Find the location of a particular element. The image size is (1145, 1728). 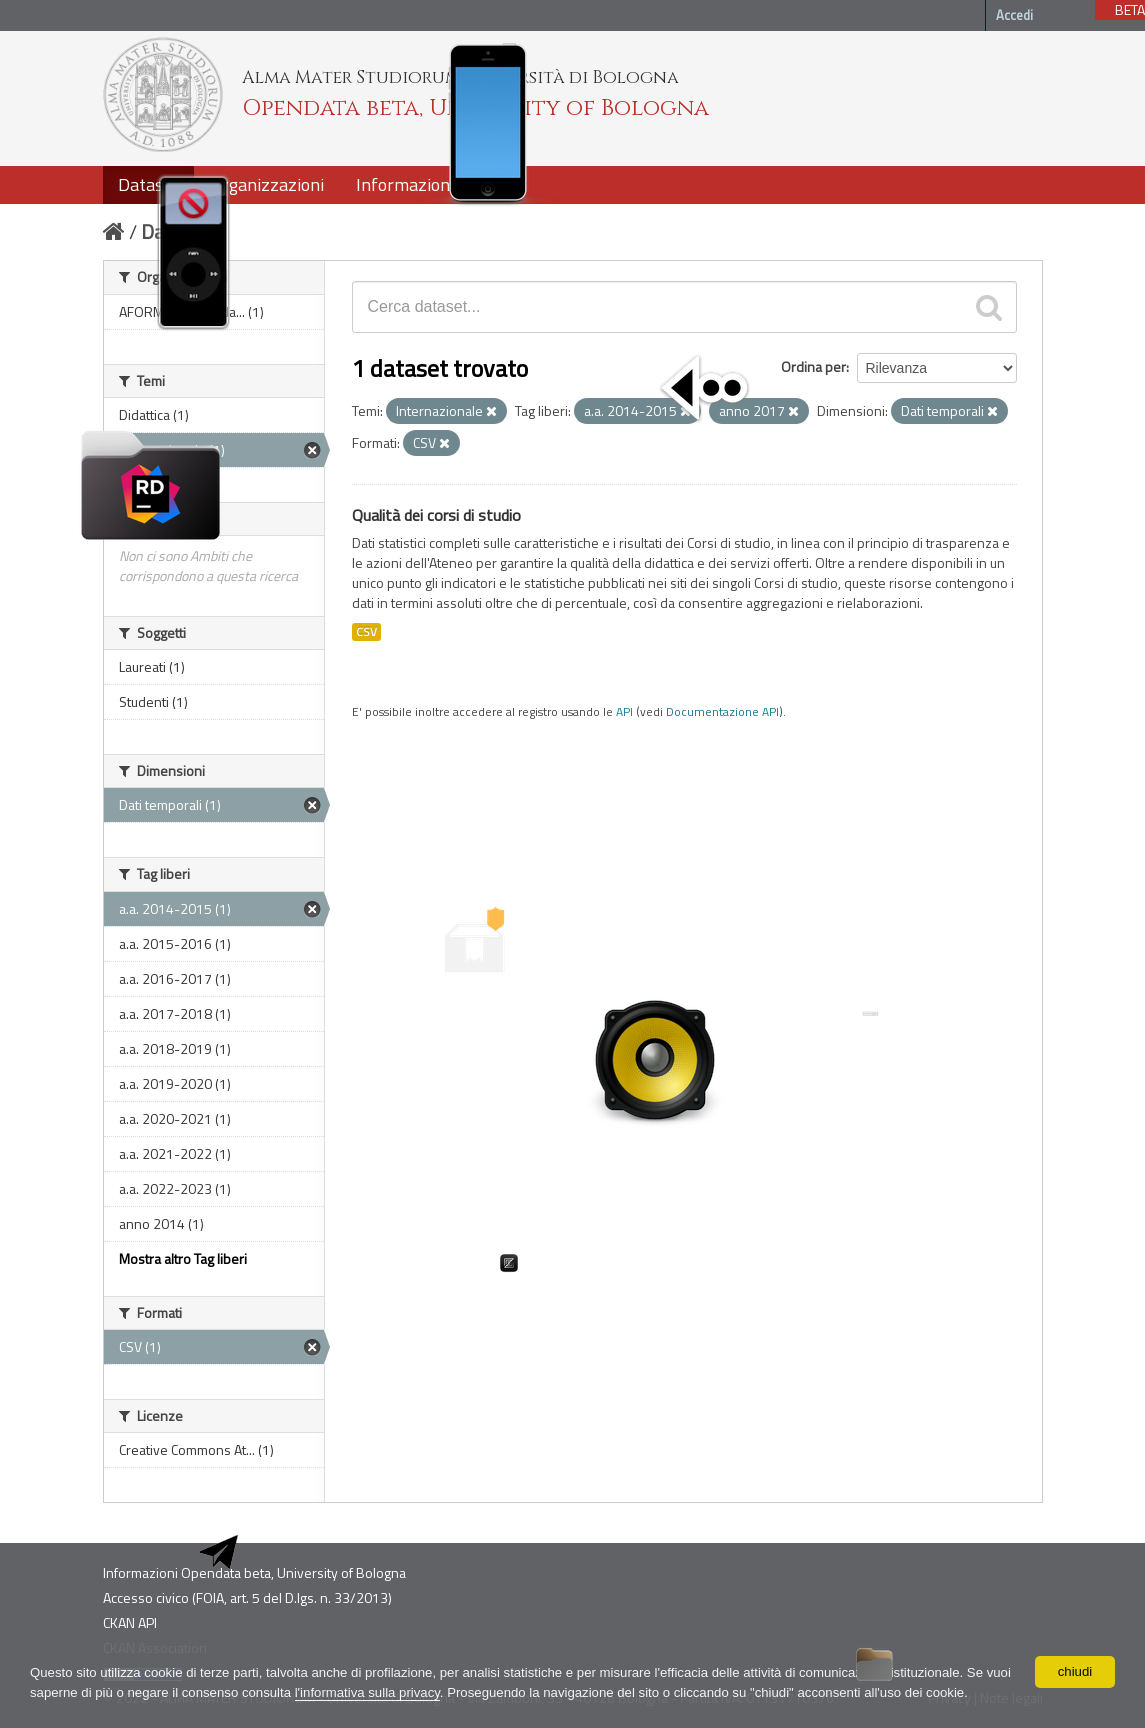

open folder containing JetBrains Rider projects is located at coordinates (150, 489).